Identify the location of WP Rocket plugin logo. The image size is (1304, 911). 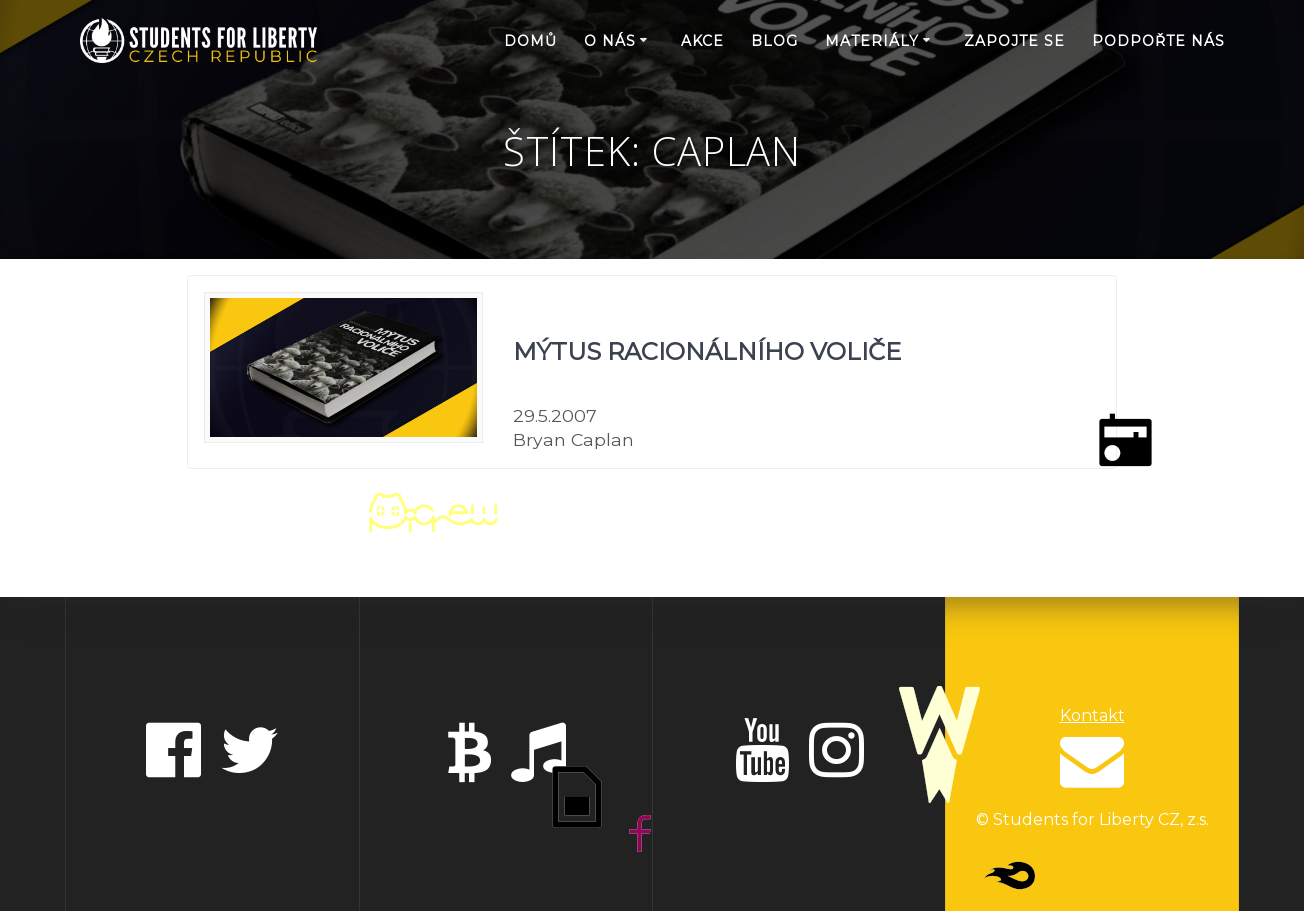
(939, 744).